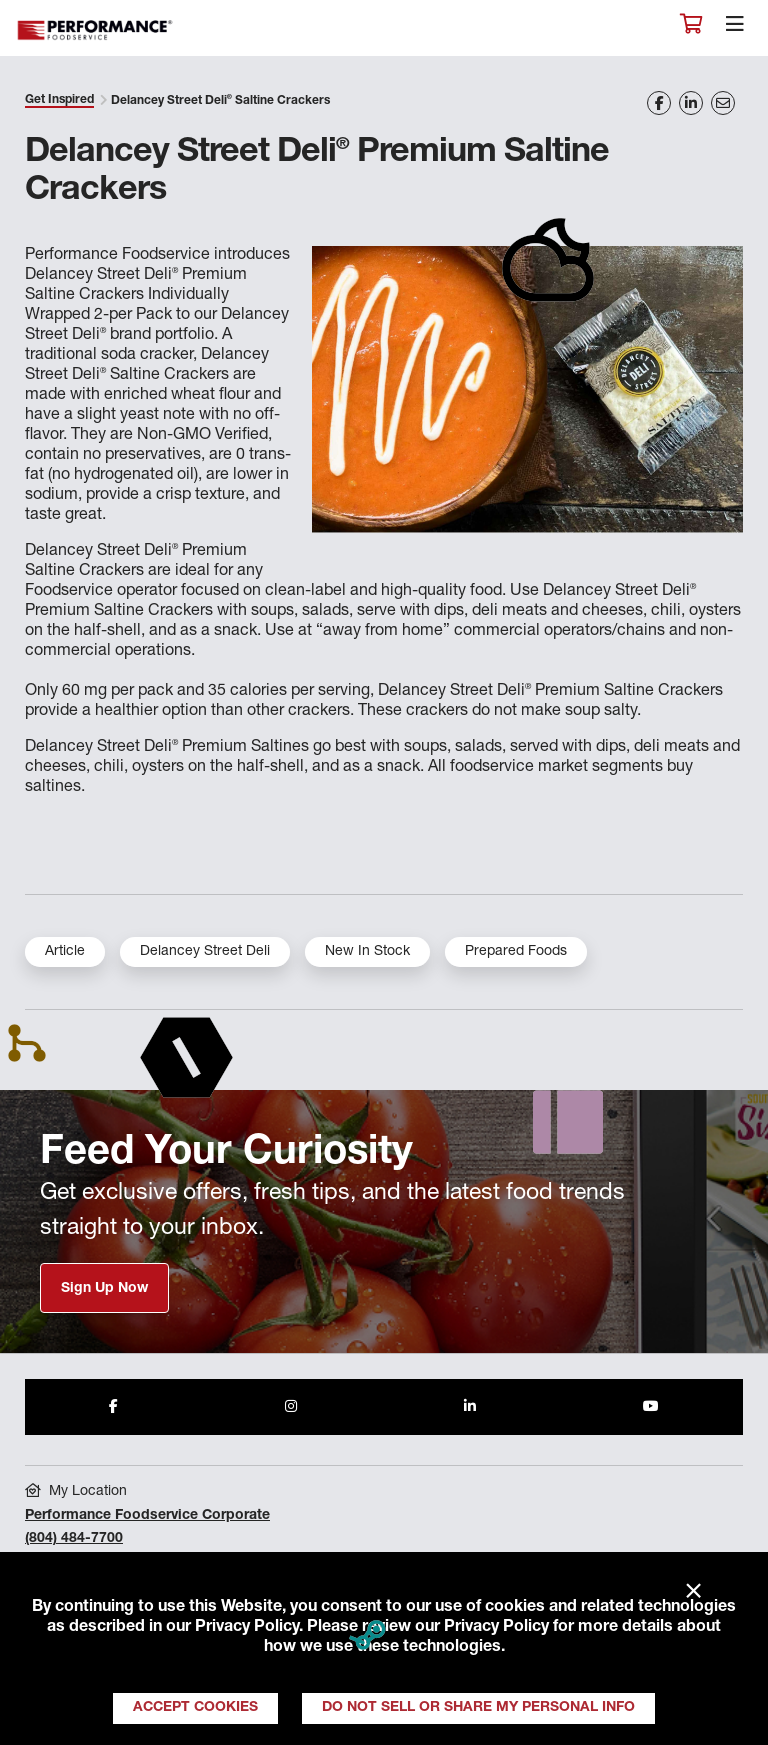 The image size is (768, 1745). Describe the element at coordinates (568, 1122) in the screenshot. I see `switch to left sidebar layout` at that location.